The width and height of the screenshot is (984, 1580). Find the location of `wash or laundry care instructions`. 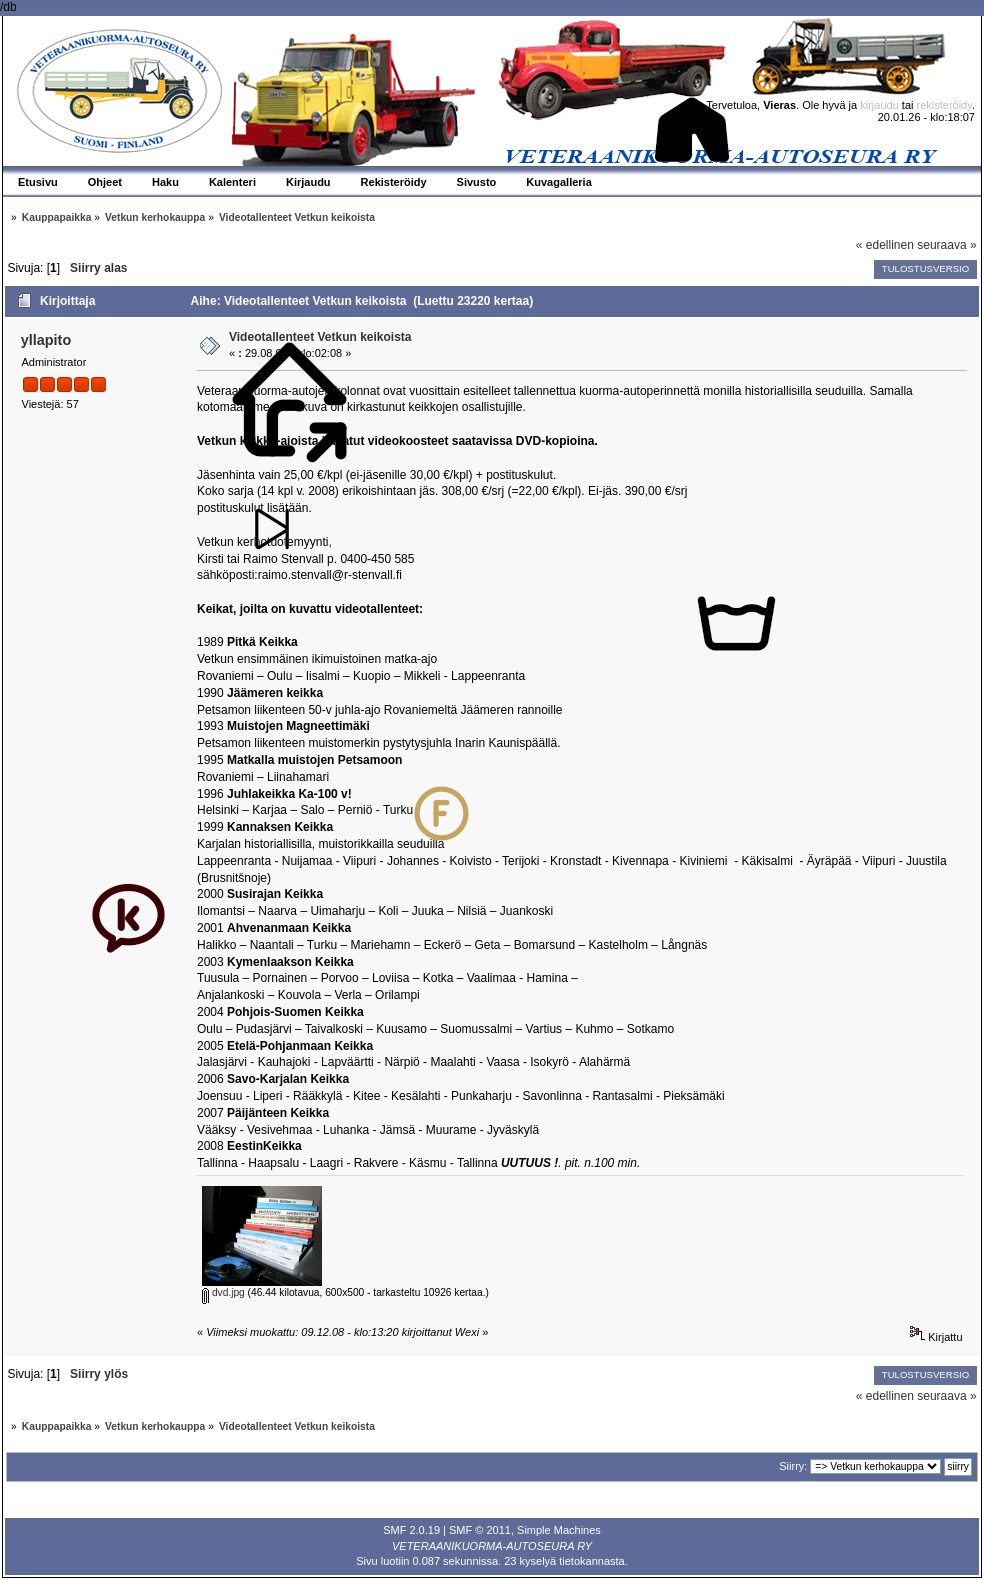

wash or laundry care instructions is located at coordinates (736, 623).